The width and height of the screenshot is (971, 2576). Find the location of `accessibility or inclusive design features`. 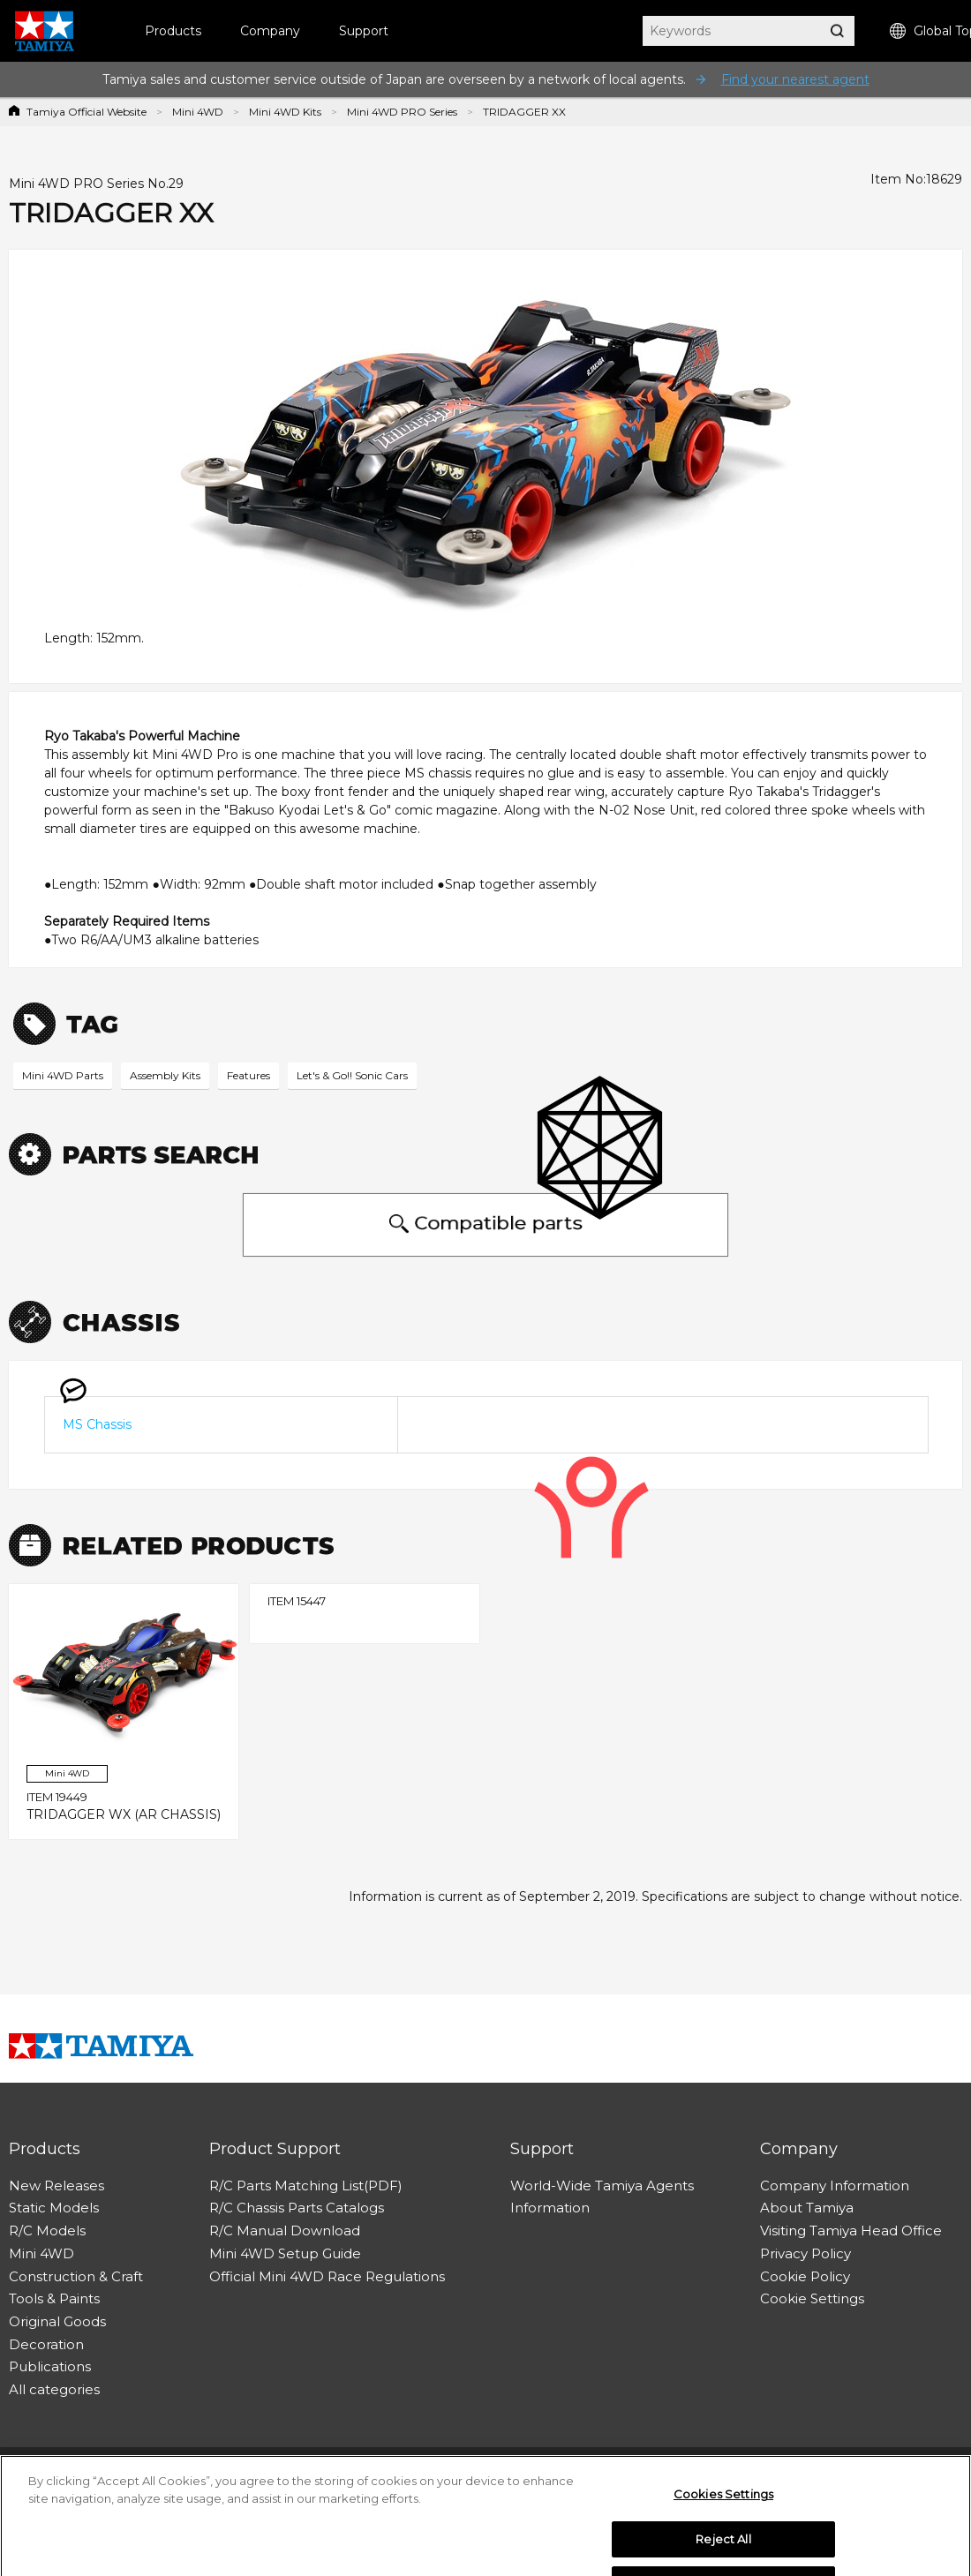

accessibility or inclusive design features is located at coordinates (591, 1507).